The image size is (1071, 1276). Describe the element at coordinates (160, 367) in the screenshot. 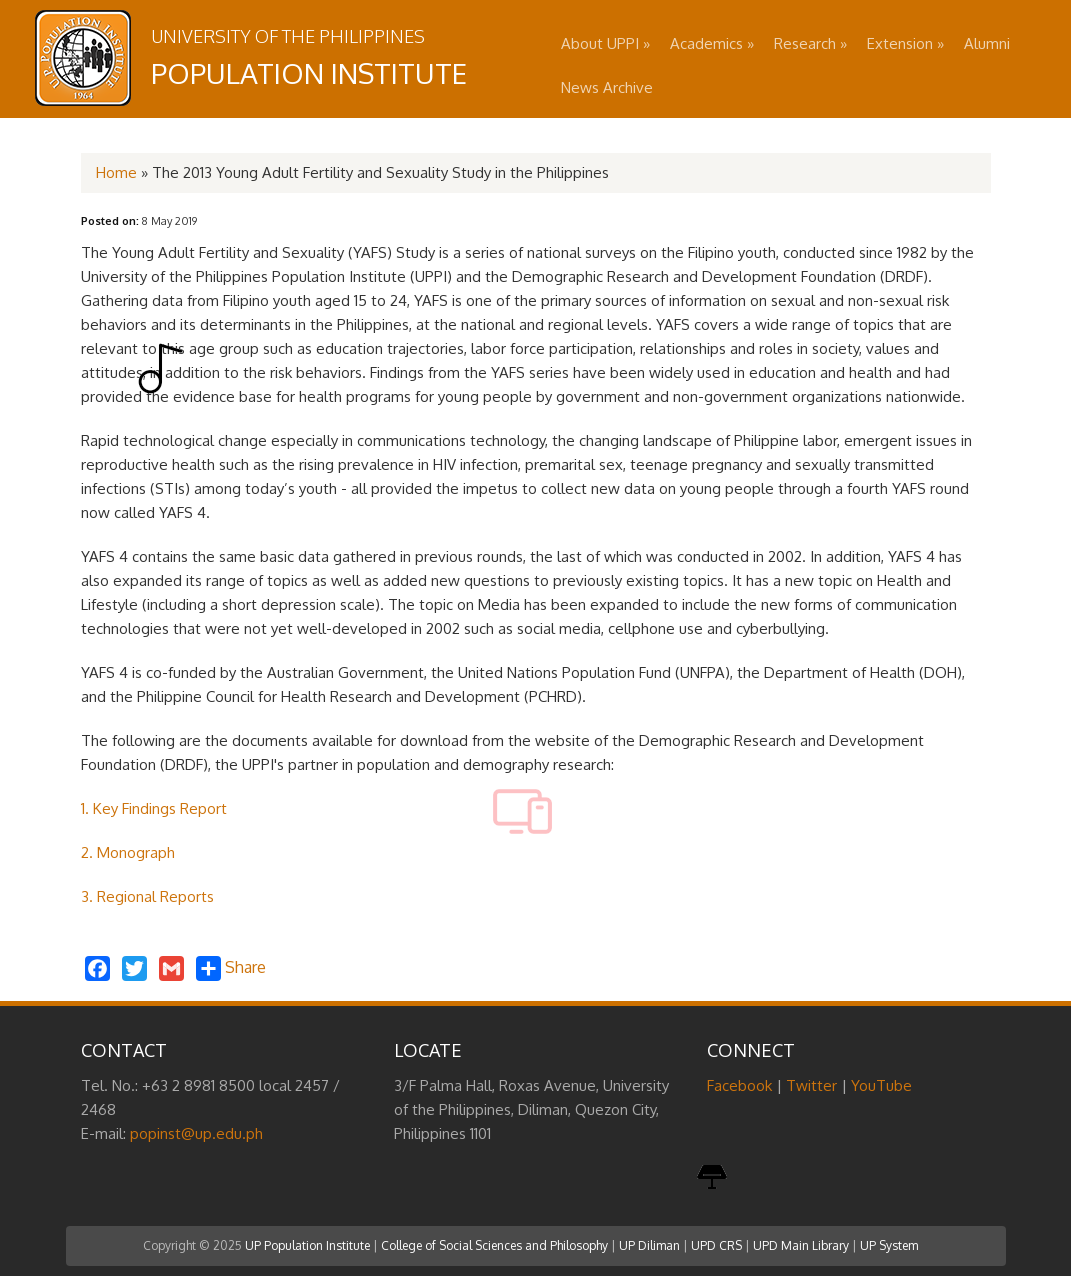

I see `play or access music` at that location.